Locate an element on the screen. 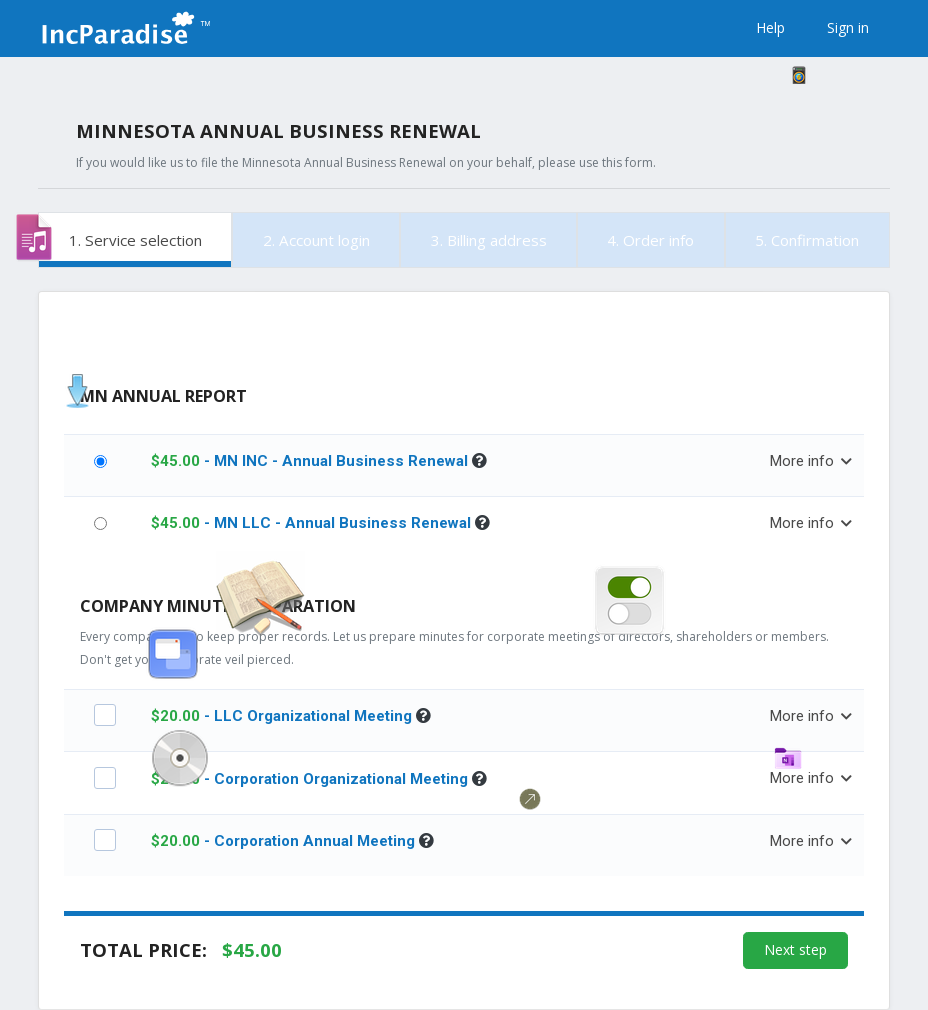 Image resolution: width=928 pixels, height=1010 pixels. audio playlist file type indicator is located at coordinates (34, 237).